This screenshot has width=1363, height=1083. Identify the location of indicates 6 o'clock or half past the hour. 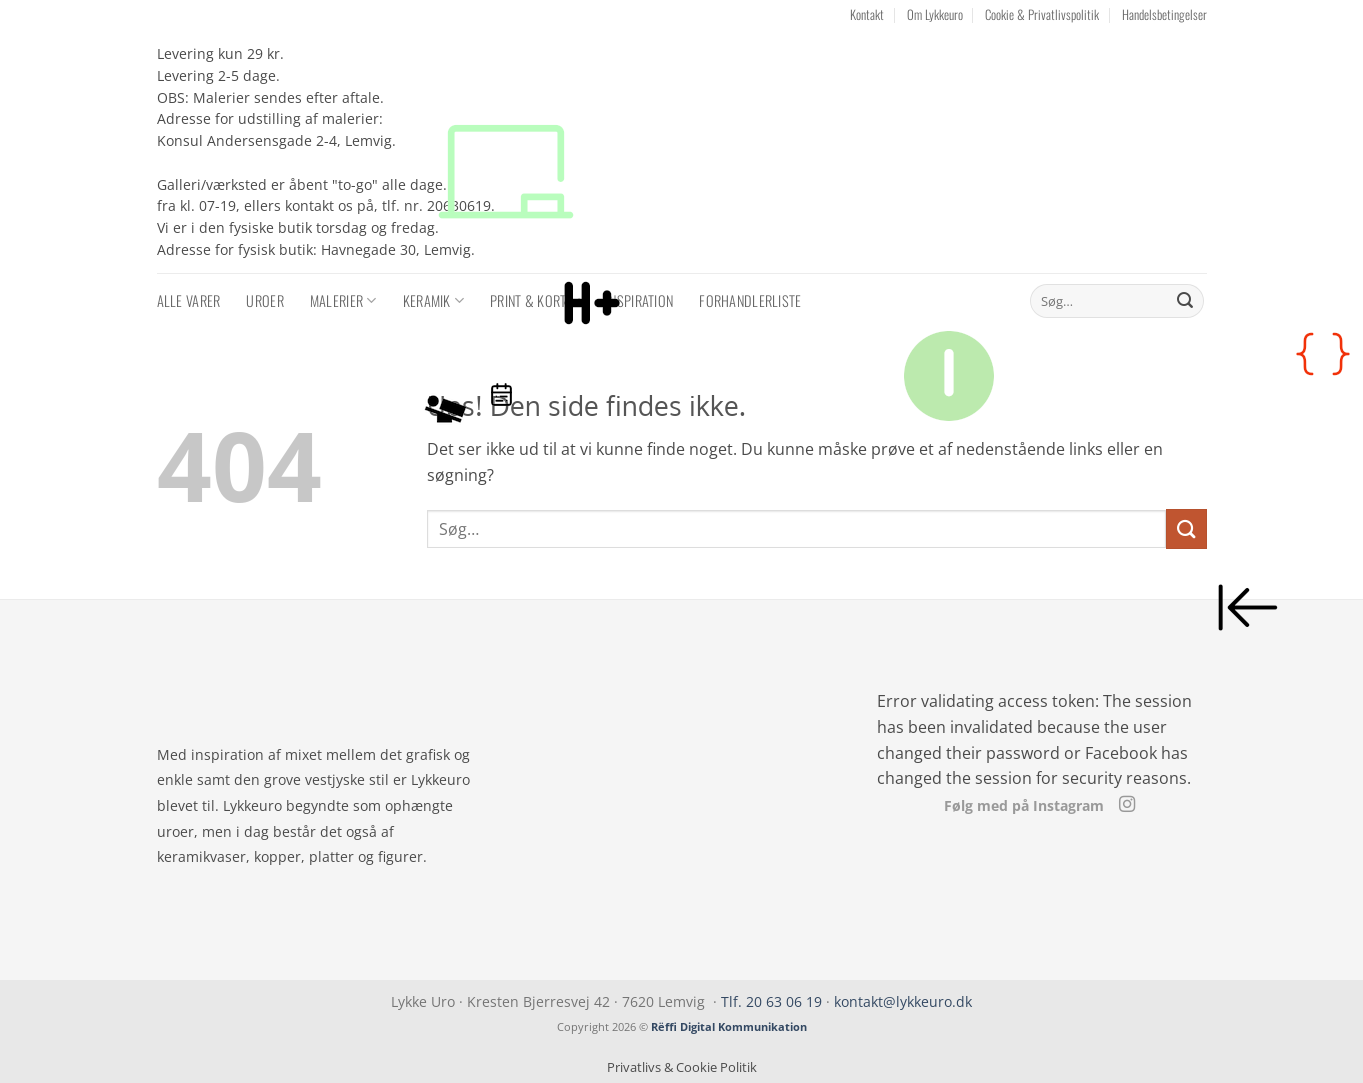
(949, 376).